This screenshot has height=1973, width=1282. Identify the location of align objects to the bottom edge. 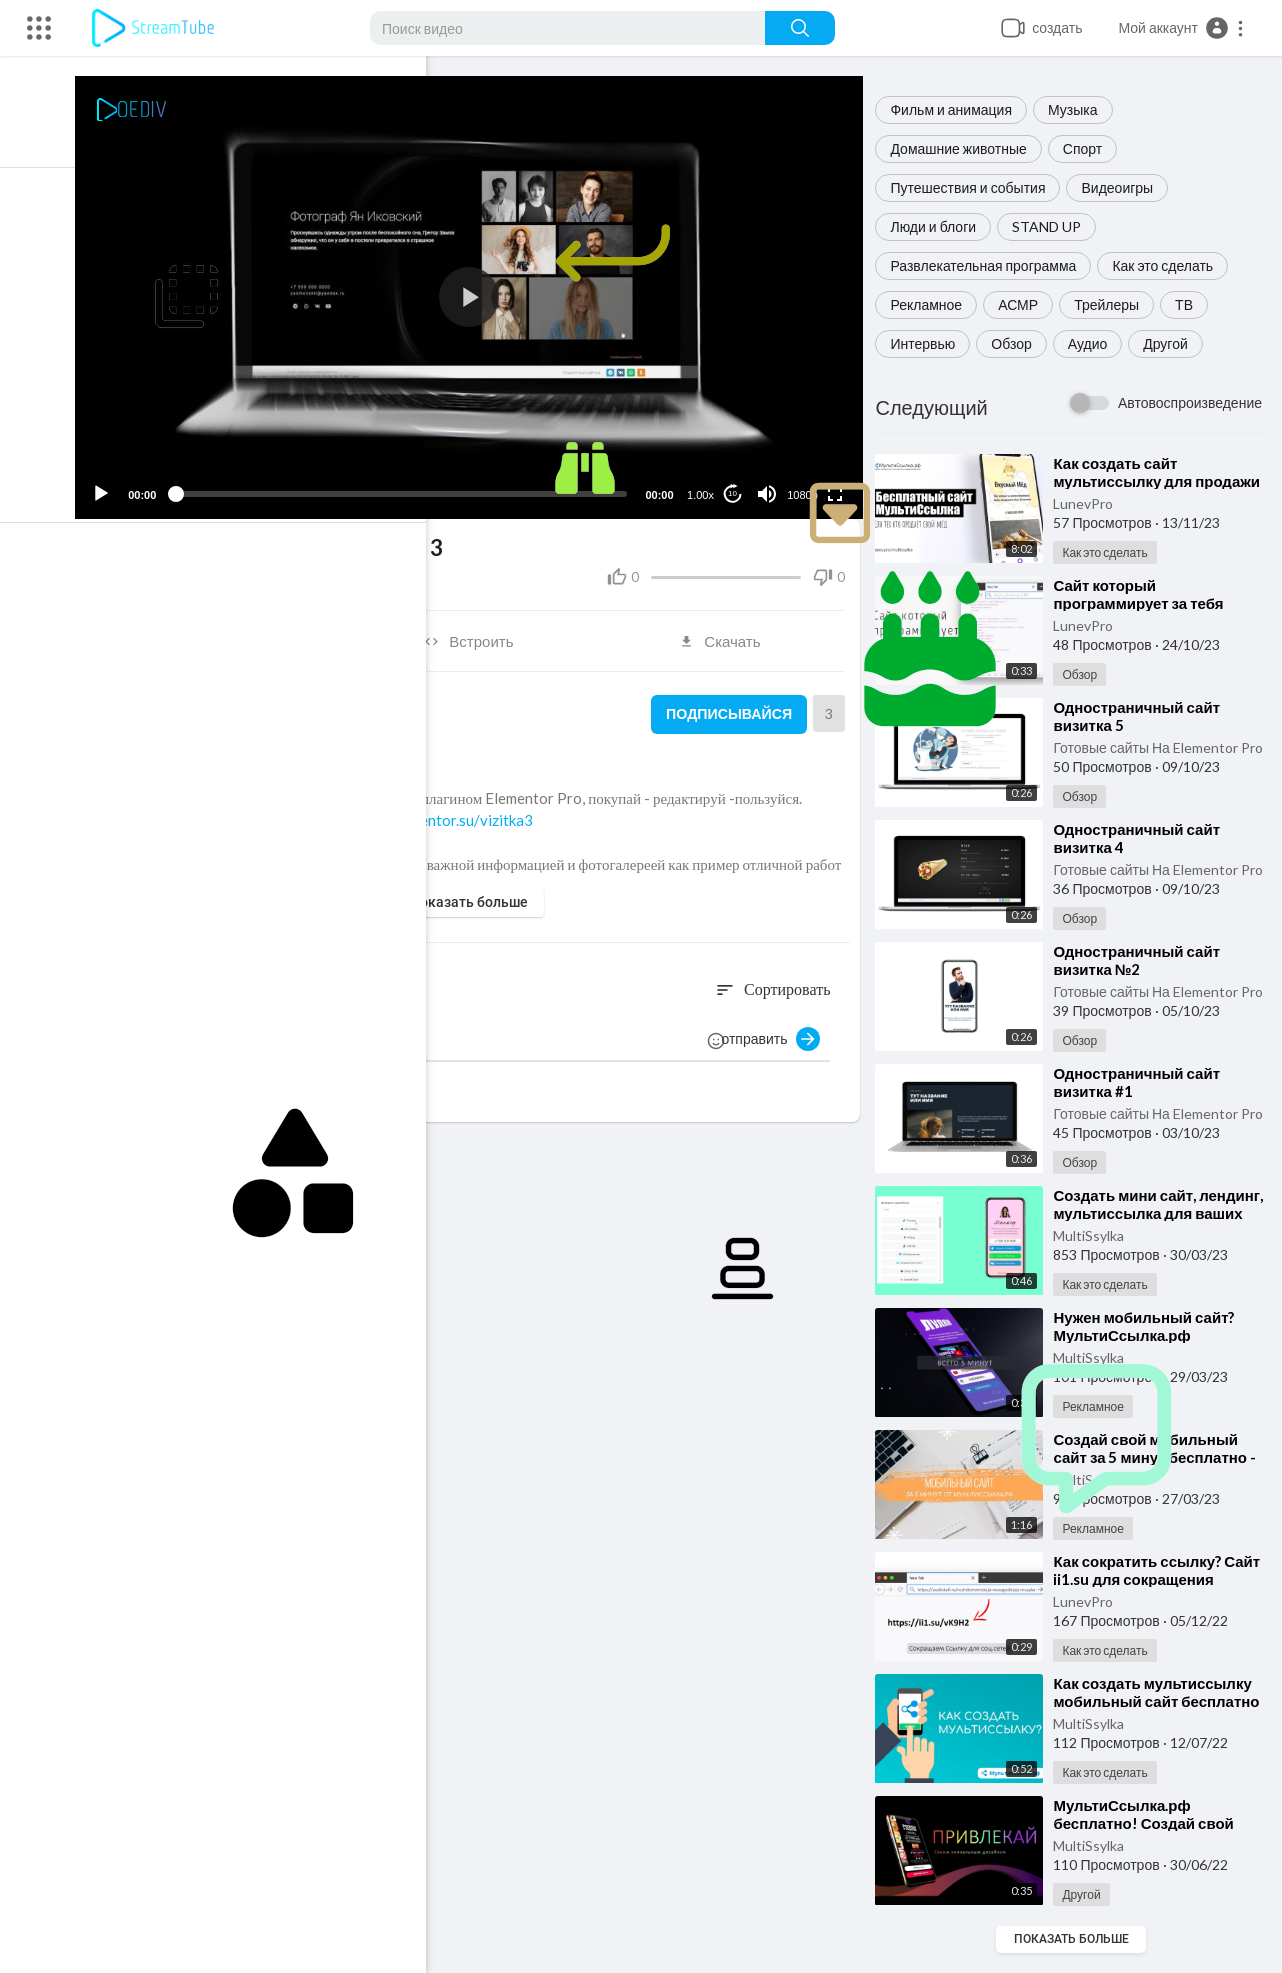
(742, 1268).